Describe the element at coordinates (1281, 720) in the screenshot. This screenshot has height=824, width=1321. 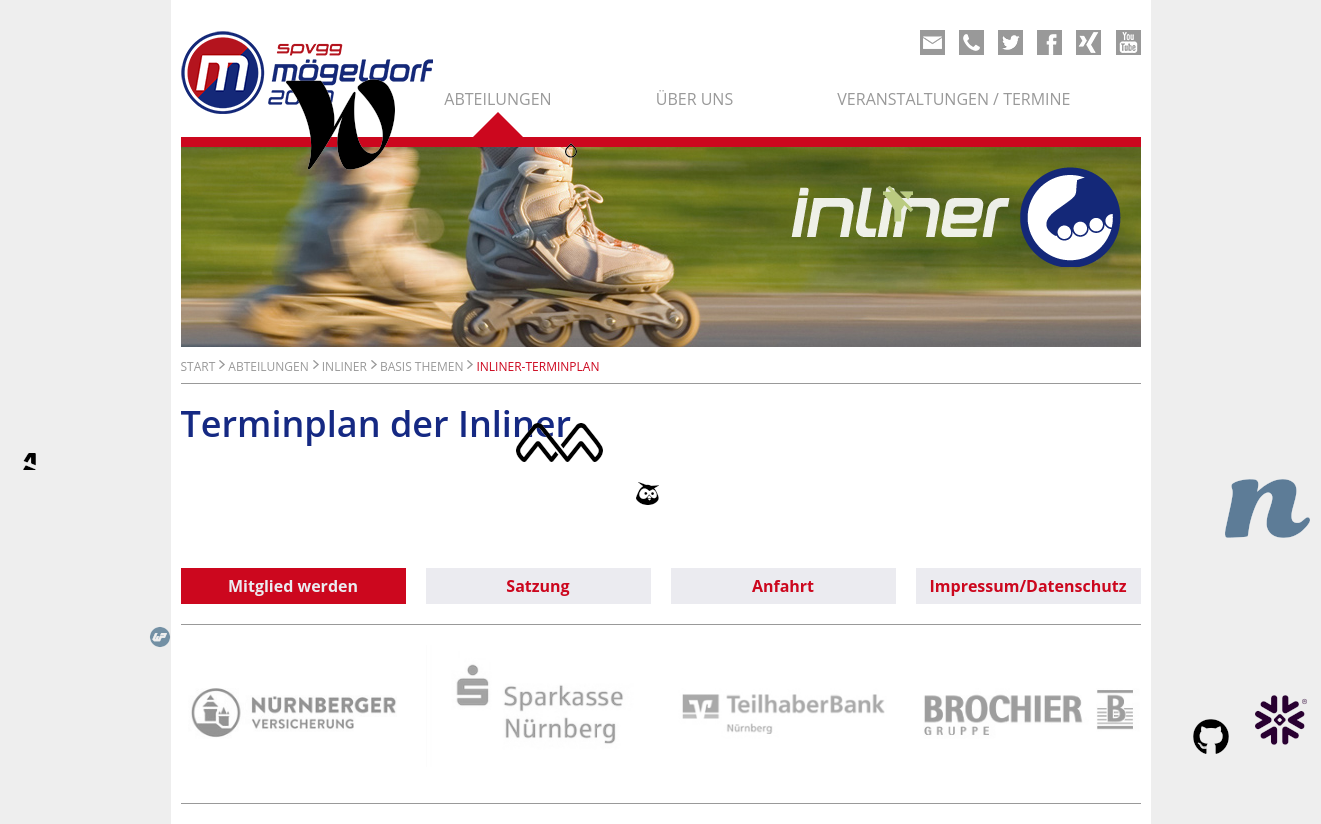
I see `snowflake data cloud platform logo` at that location.